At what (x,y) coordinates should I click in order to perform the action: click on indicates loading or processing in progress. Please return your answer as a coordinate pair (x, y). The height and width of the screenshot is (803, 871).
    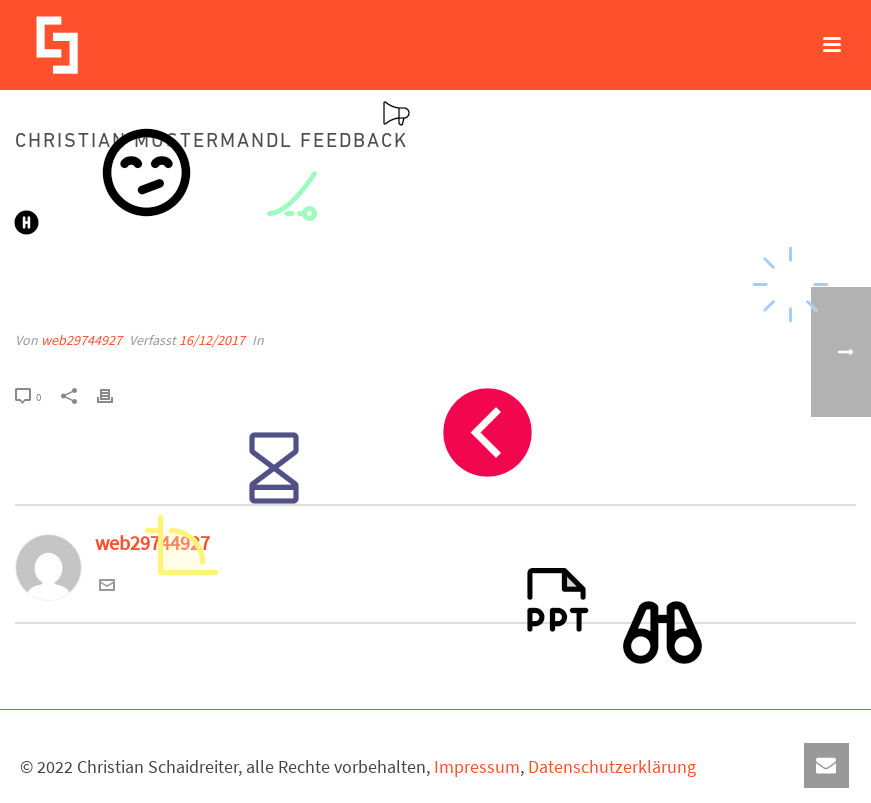
    Looking at the image, I should click on (790, 284).